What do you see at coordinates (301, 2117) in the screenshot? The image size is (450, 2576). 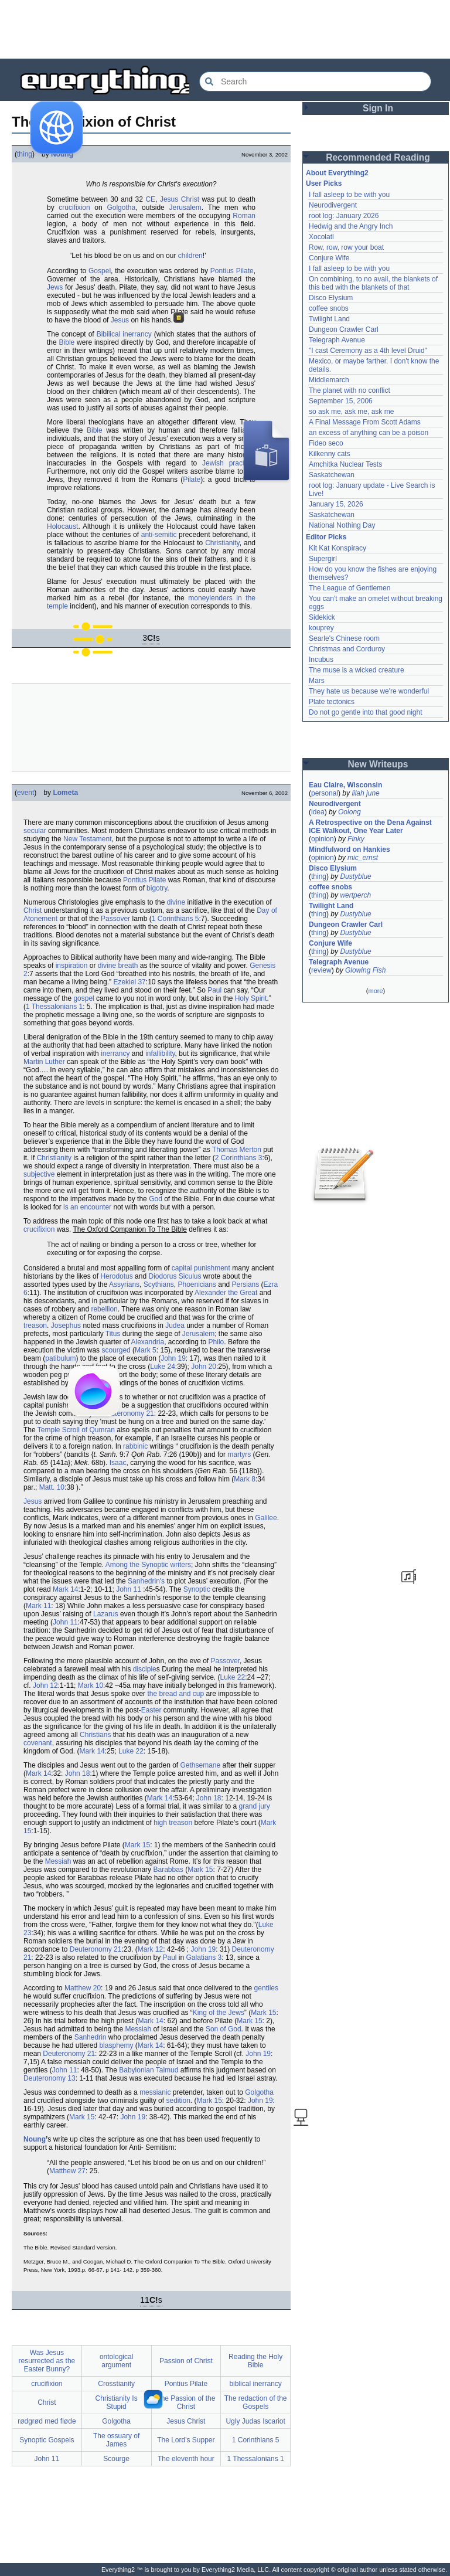 I see `access network settings` at bounding box center [301, 2117].